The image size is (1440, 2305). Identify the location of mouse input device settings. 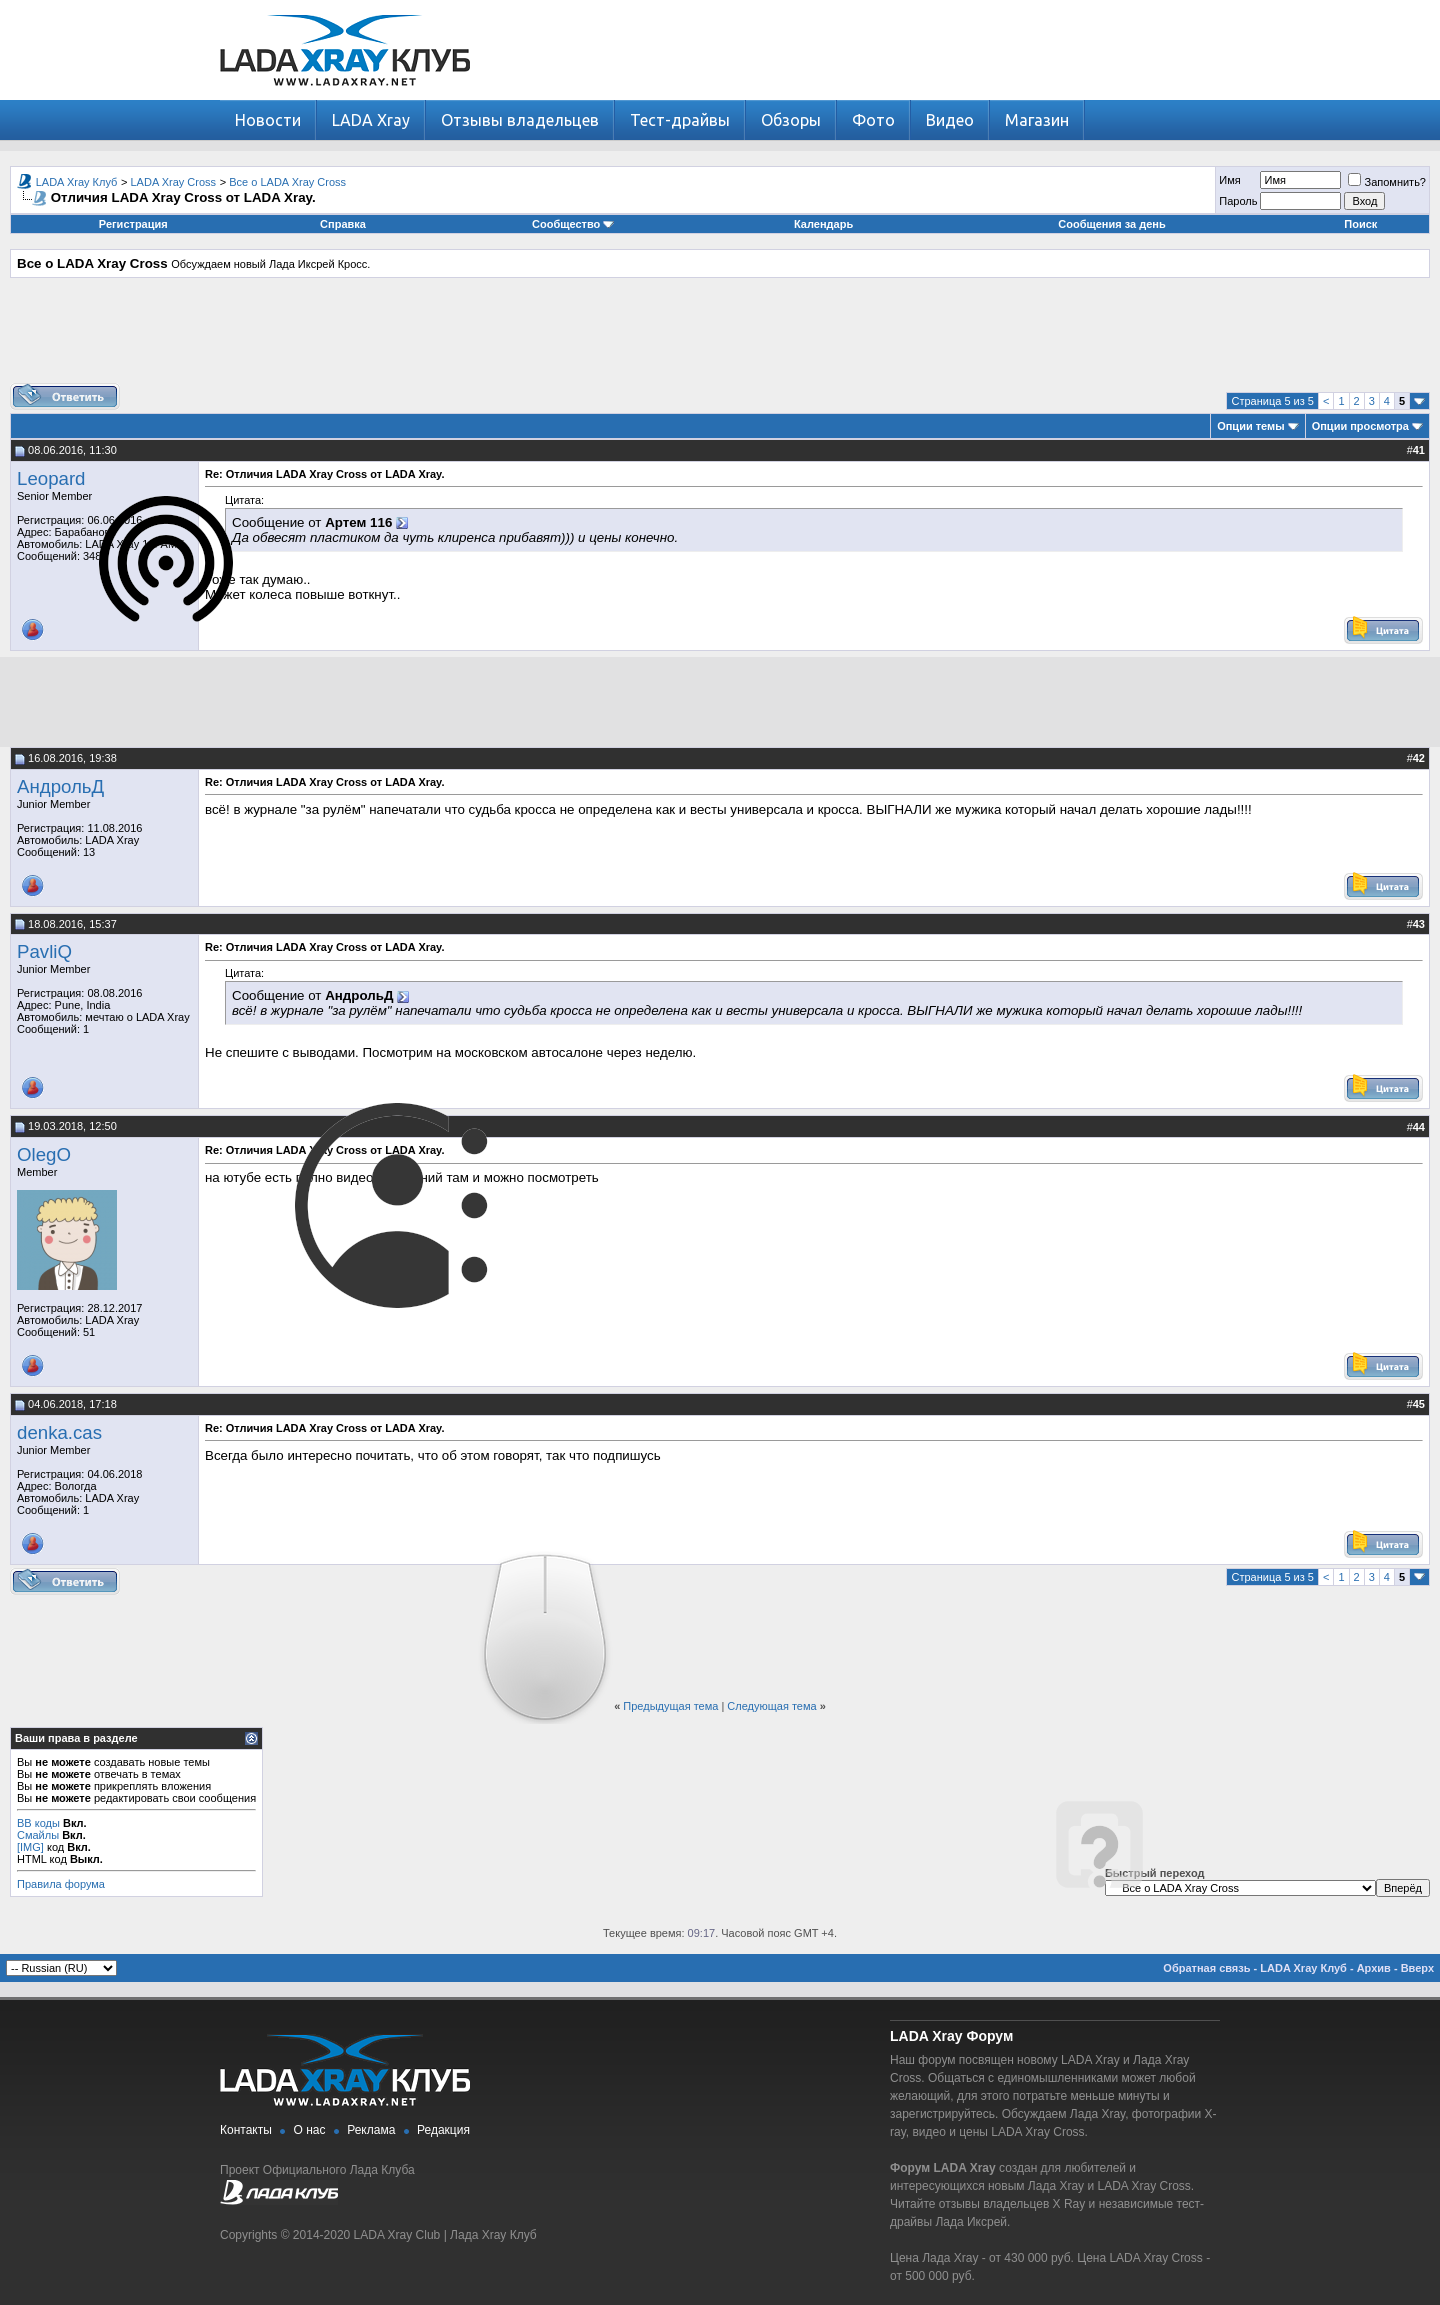
(546, 1637).